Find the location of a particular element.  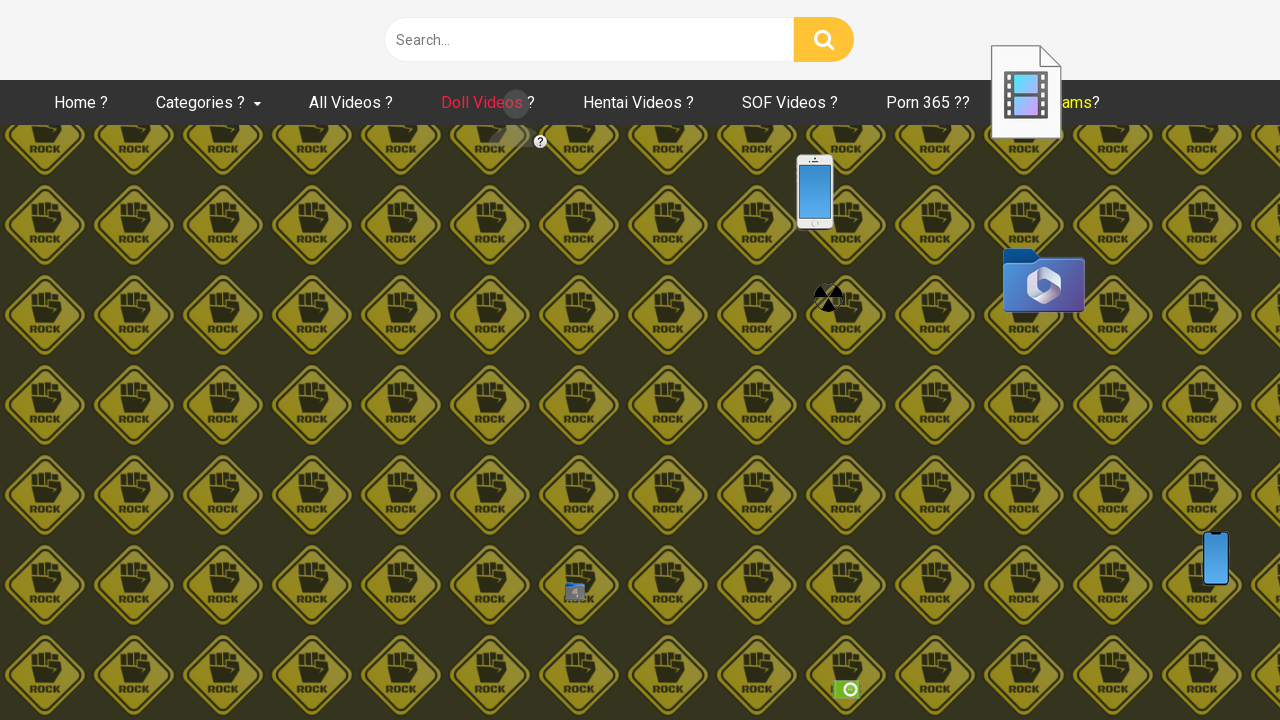

open a video file is located at coordinates (1026, 92).